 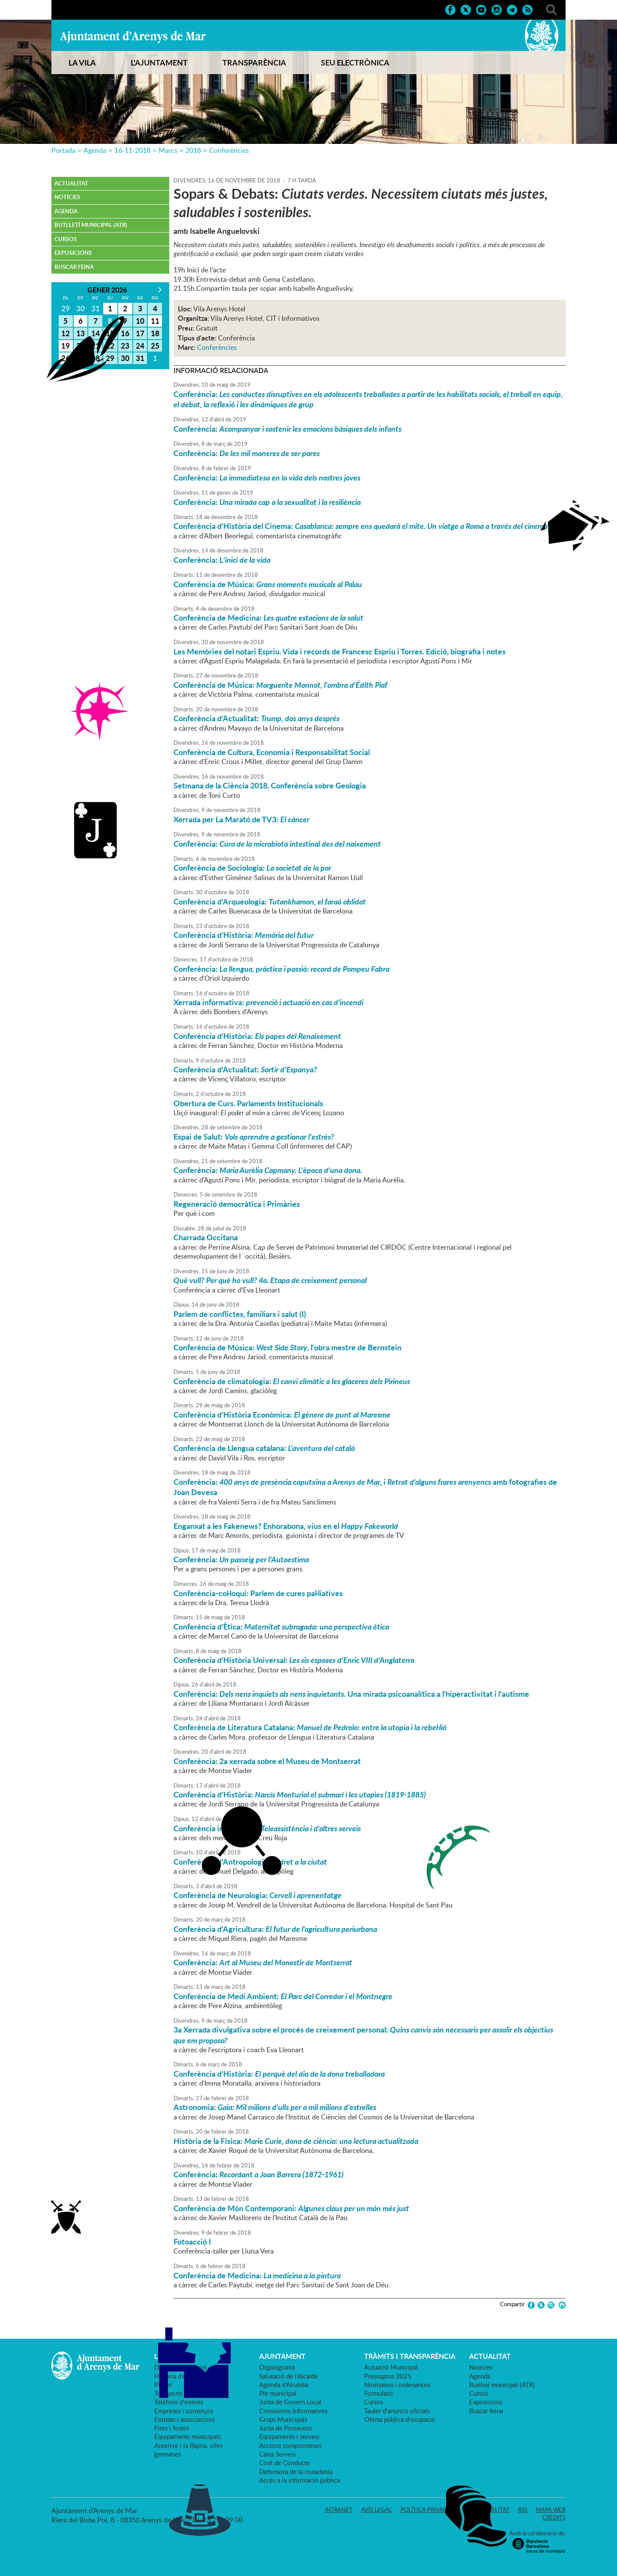 What do you see at coordinates (475, 2516) in the screenshot?
I see `bread or bakery item in a cooking game` at bounding box center [475, 2516].